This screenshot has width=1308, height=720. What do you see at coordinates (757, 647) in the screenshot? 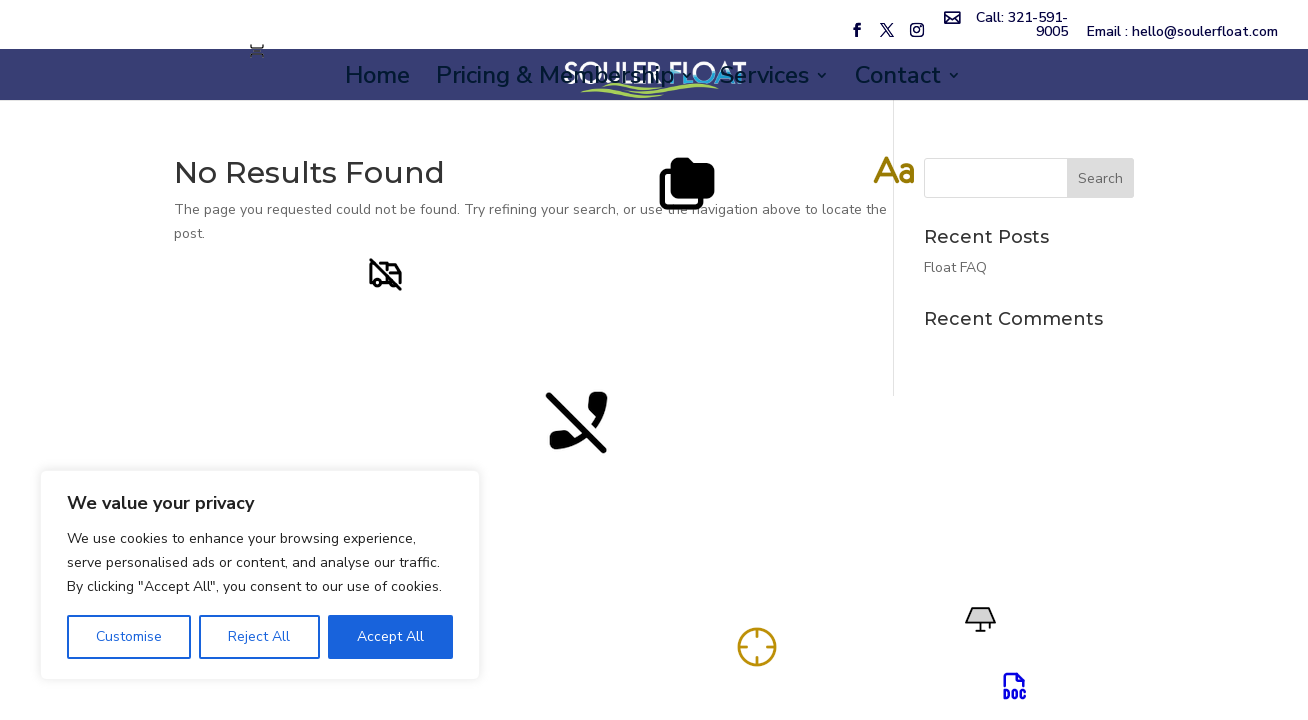
I see `center map on current location` at bounding box center [757, 647].